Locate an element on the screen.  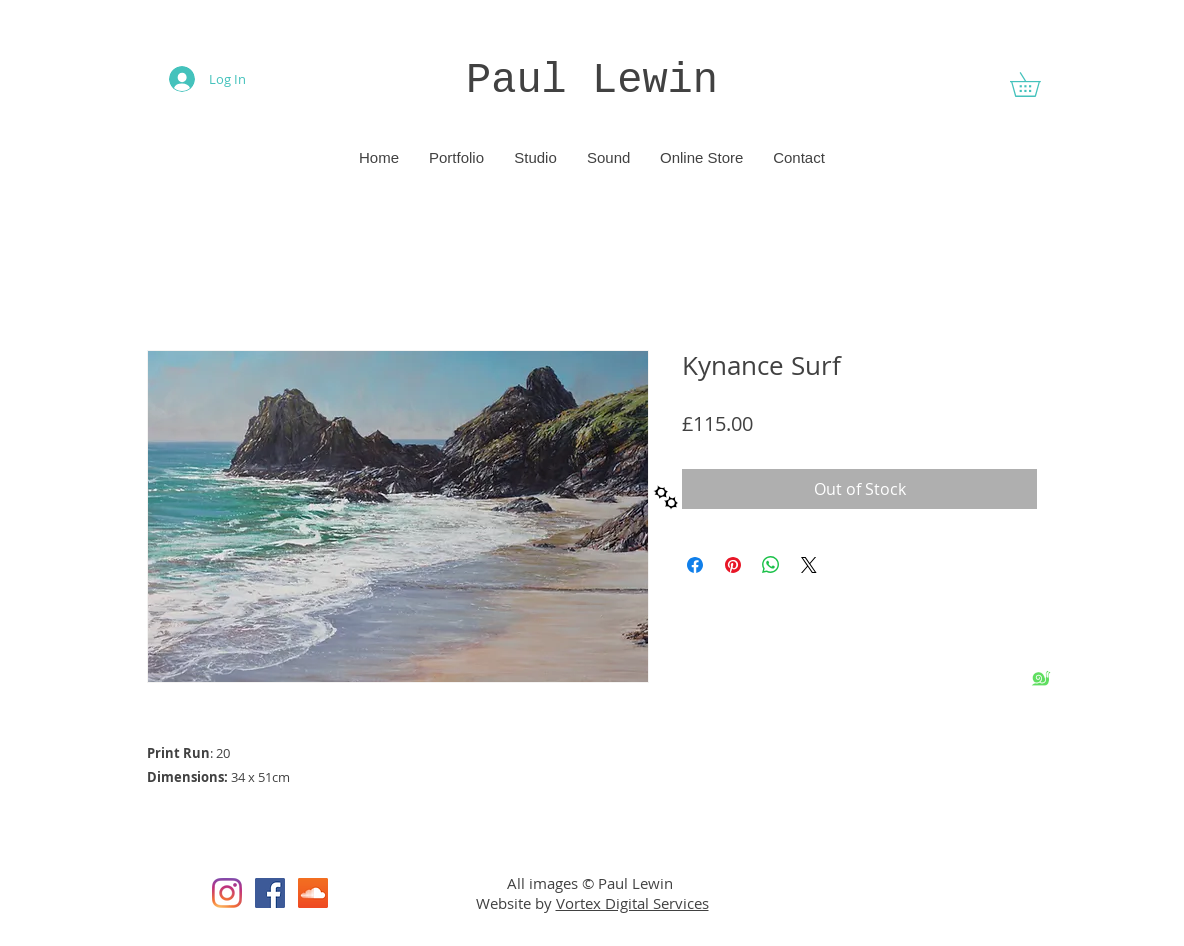
indicates slow loading or processing speed is located at coordinates (1041, 678).